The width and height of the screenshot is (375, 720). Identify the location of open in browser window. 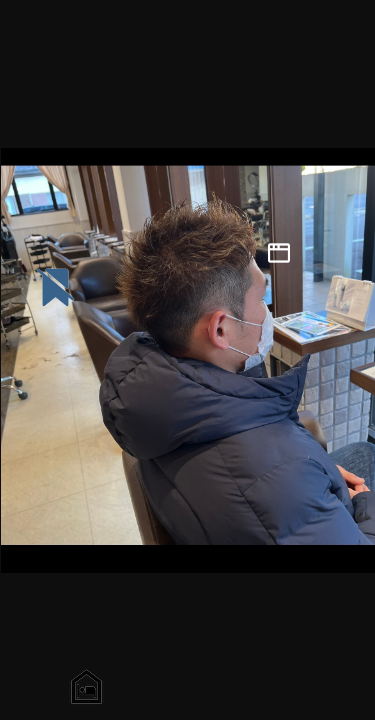
(279, 253).